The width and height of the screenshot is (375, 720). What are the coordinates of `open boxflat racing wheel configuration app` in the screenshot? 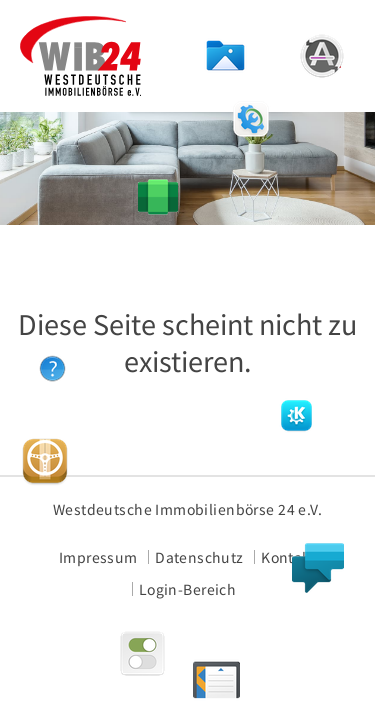 It's located at (45, 461).